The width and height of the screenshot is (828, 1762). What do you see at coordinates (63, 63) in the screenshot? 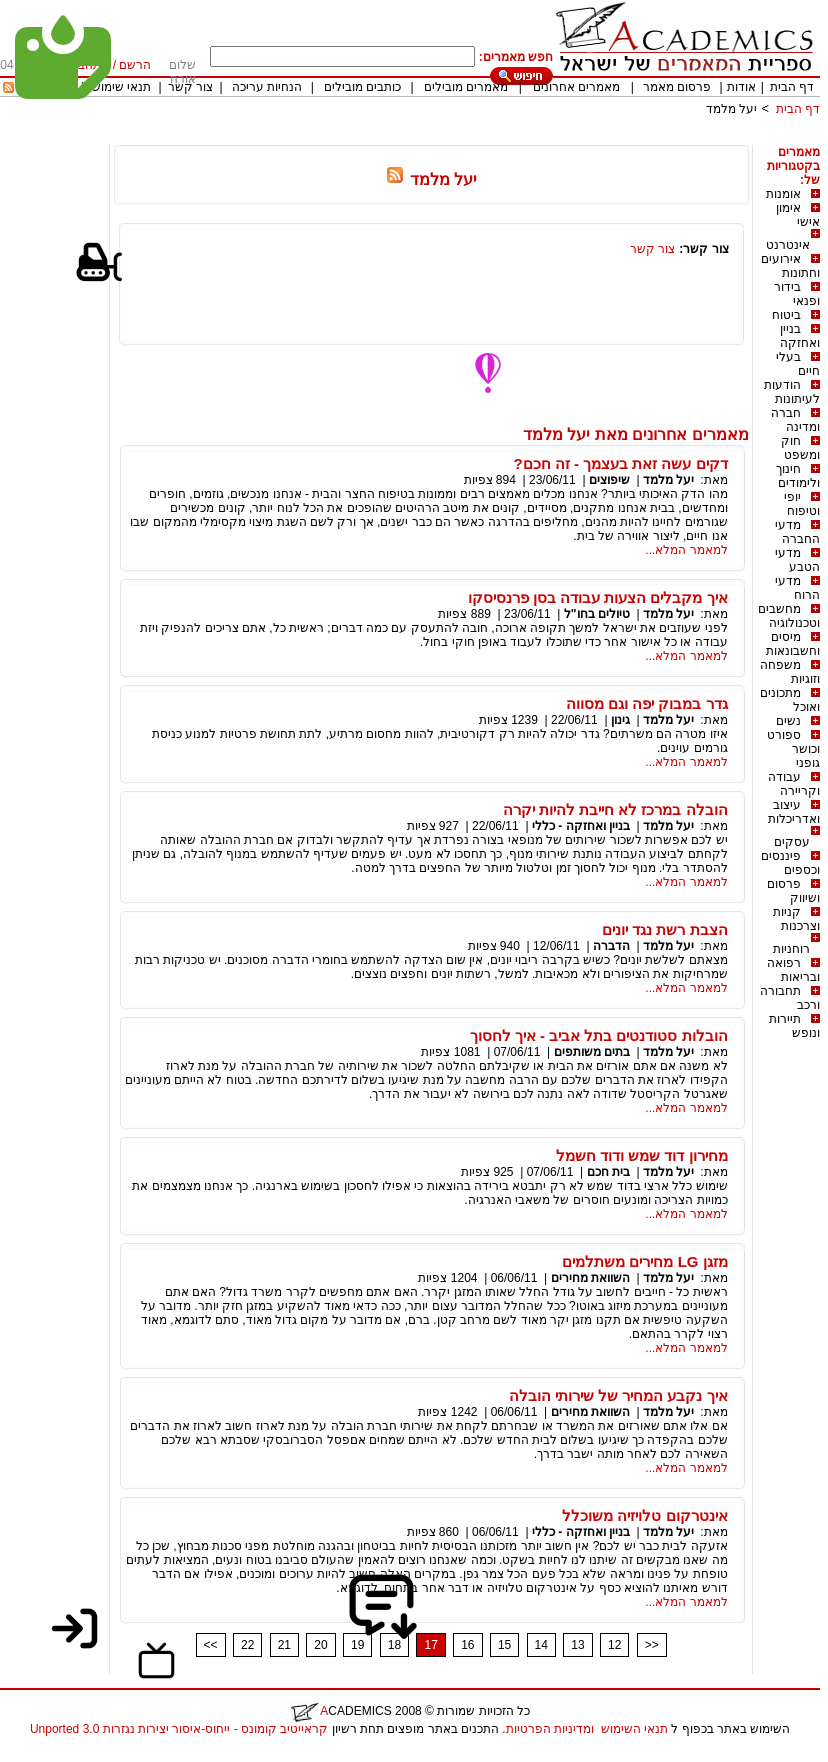
I see `indicates waterproof or water-resistant covering` at bounding box center [63, 63].